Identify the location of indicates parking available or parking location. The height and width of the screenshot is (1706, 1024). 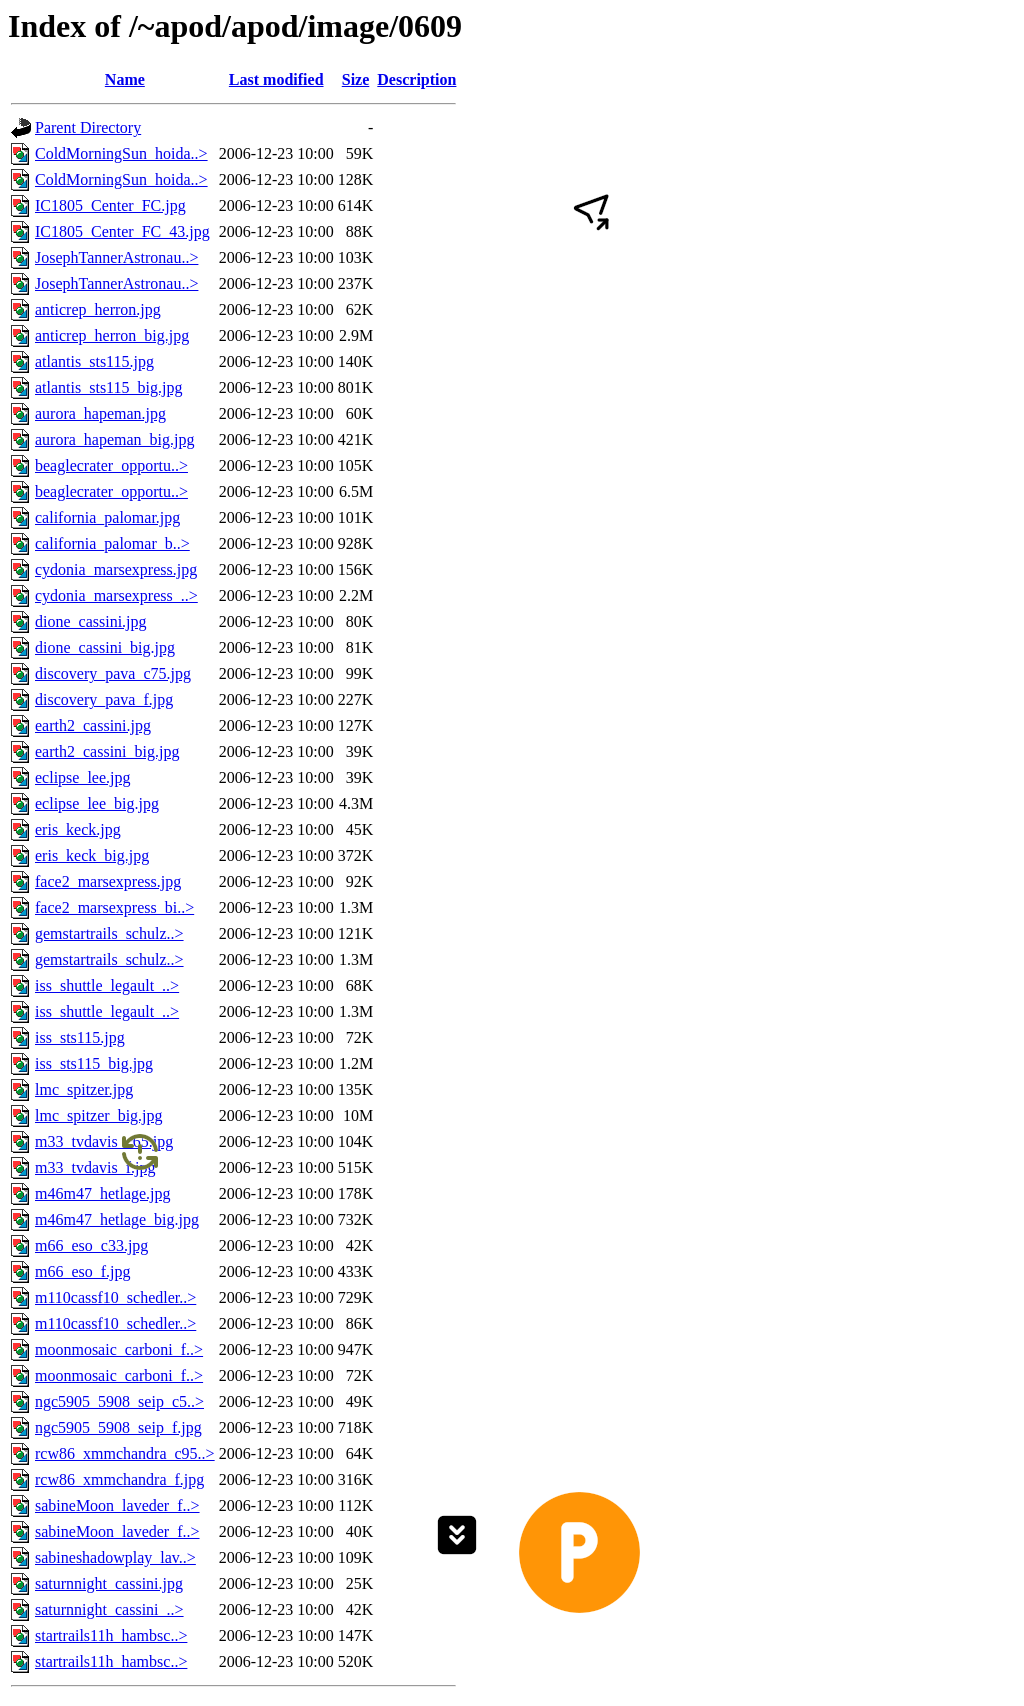
(579, 1552).